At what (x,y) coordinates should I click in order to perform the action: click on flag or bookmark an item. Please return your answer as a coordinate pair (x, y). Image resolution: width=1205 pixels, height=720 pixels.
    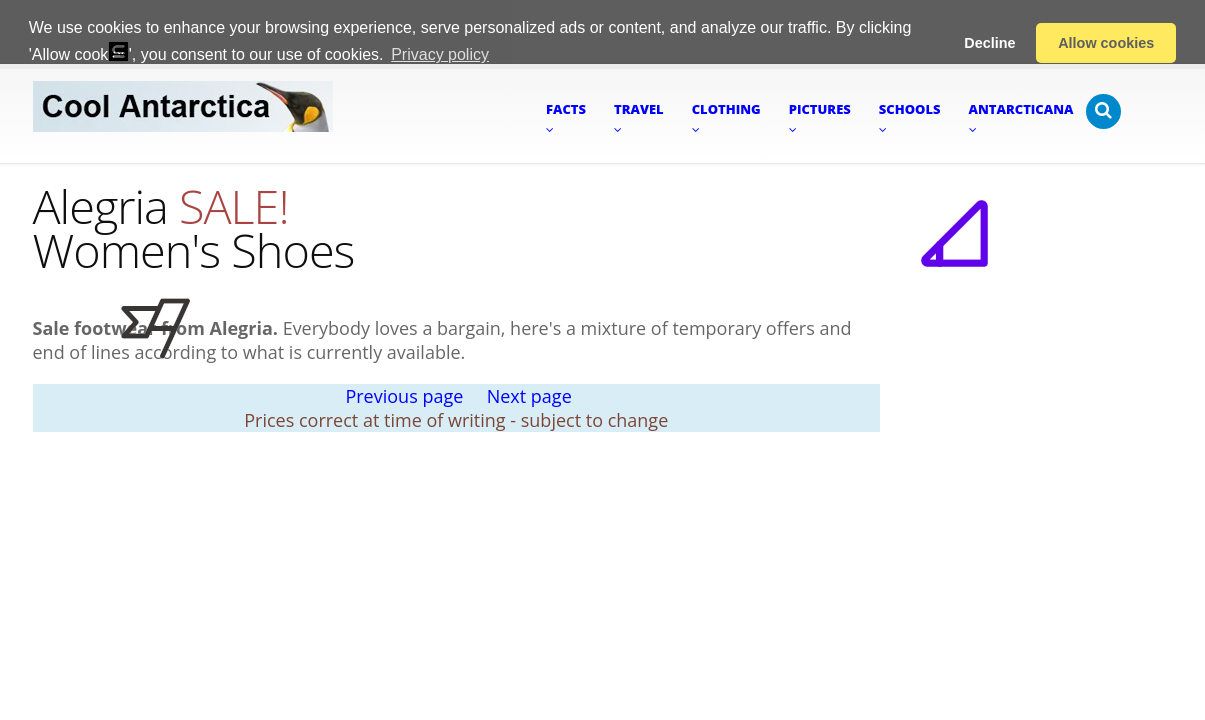
    Looking at the image, I should click on (155, 326).